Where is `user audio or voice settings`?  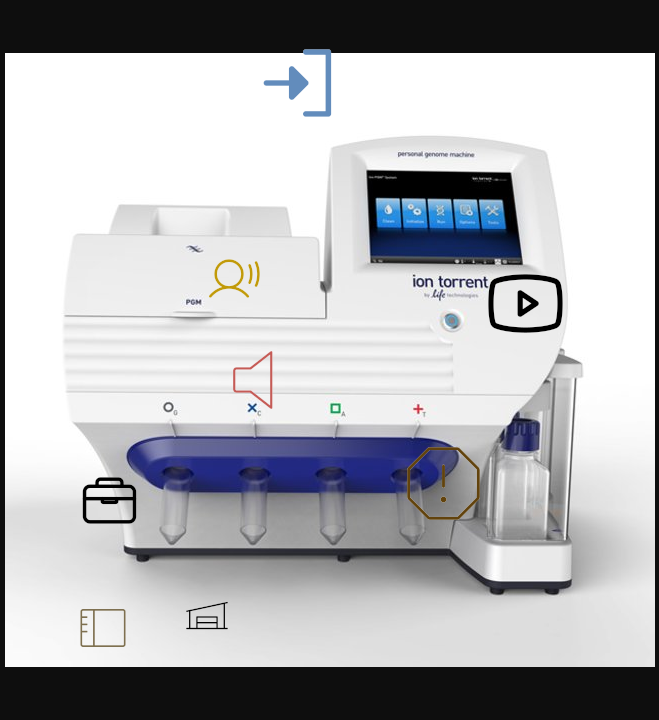 user audio or voice settings is located at coordinates (233, 278).